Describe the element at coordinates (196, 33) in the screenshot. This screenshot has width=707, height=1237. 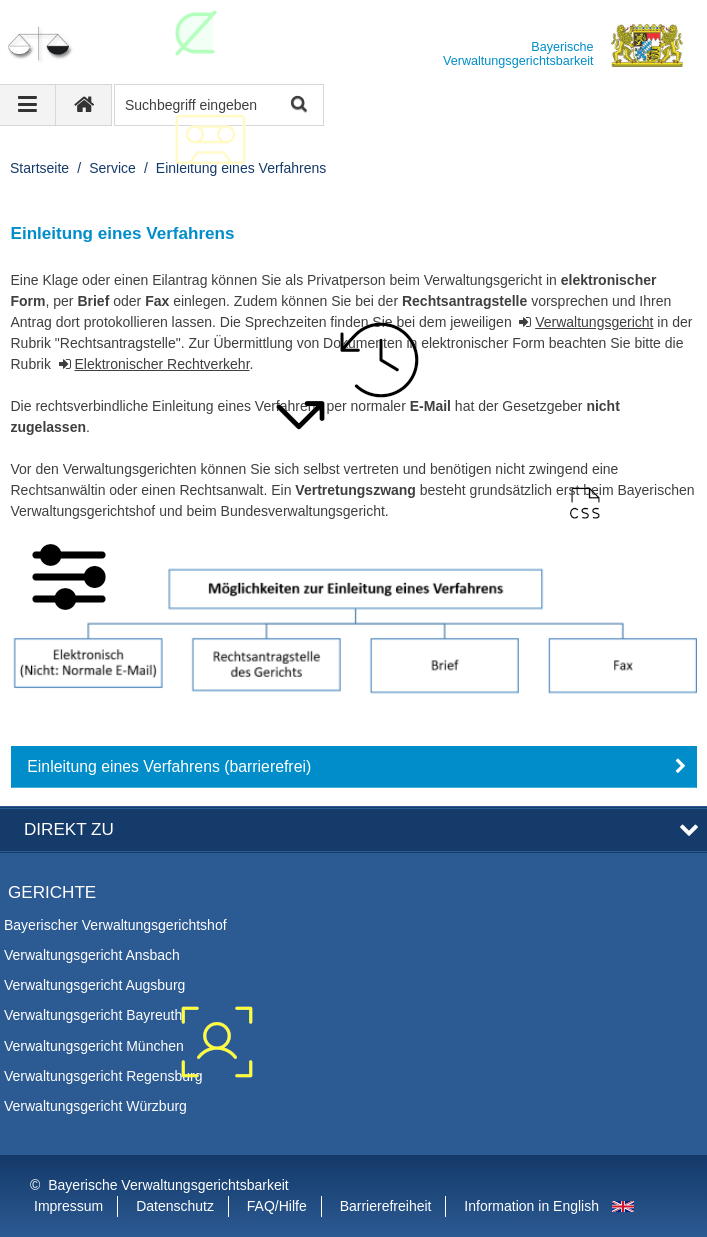
I see `indicates a set is not a subset of another in mathematical notation` at that location.